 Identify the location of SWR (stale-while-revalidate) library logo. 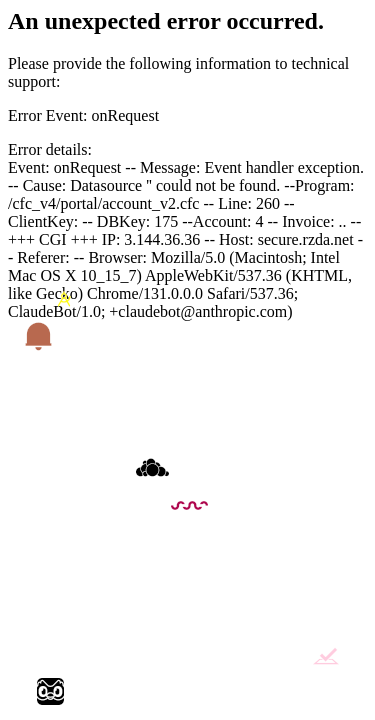
(189, 505).